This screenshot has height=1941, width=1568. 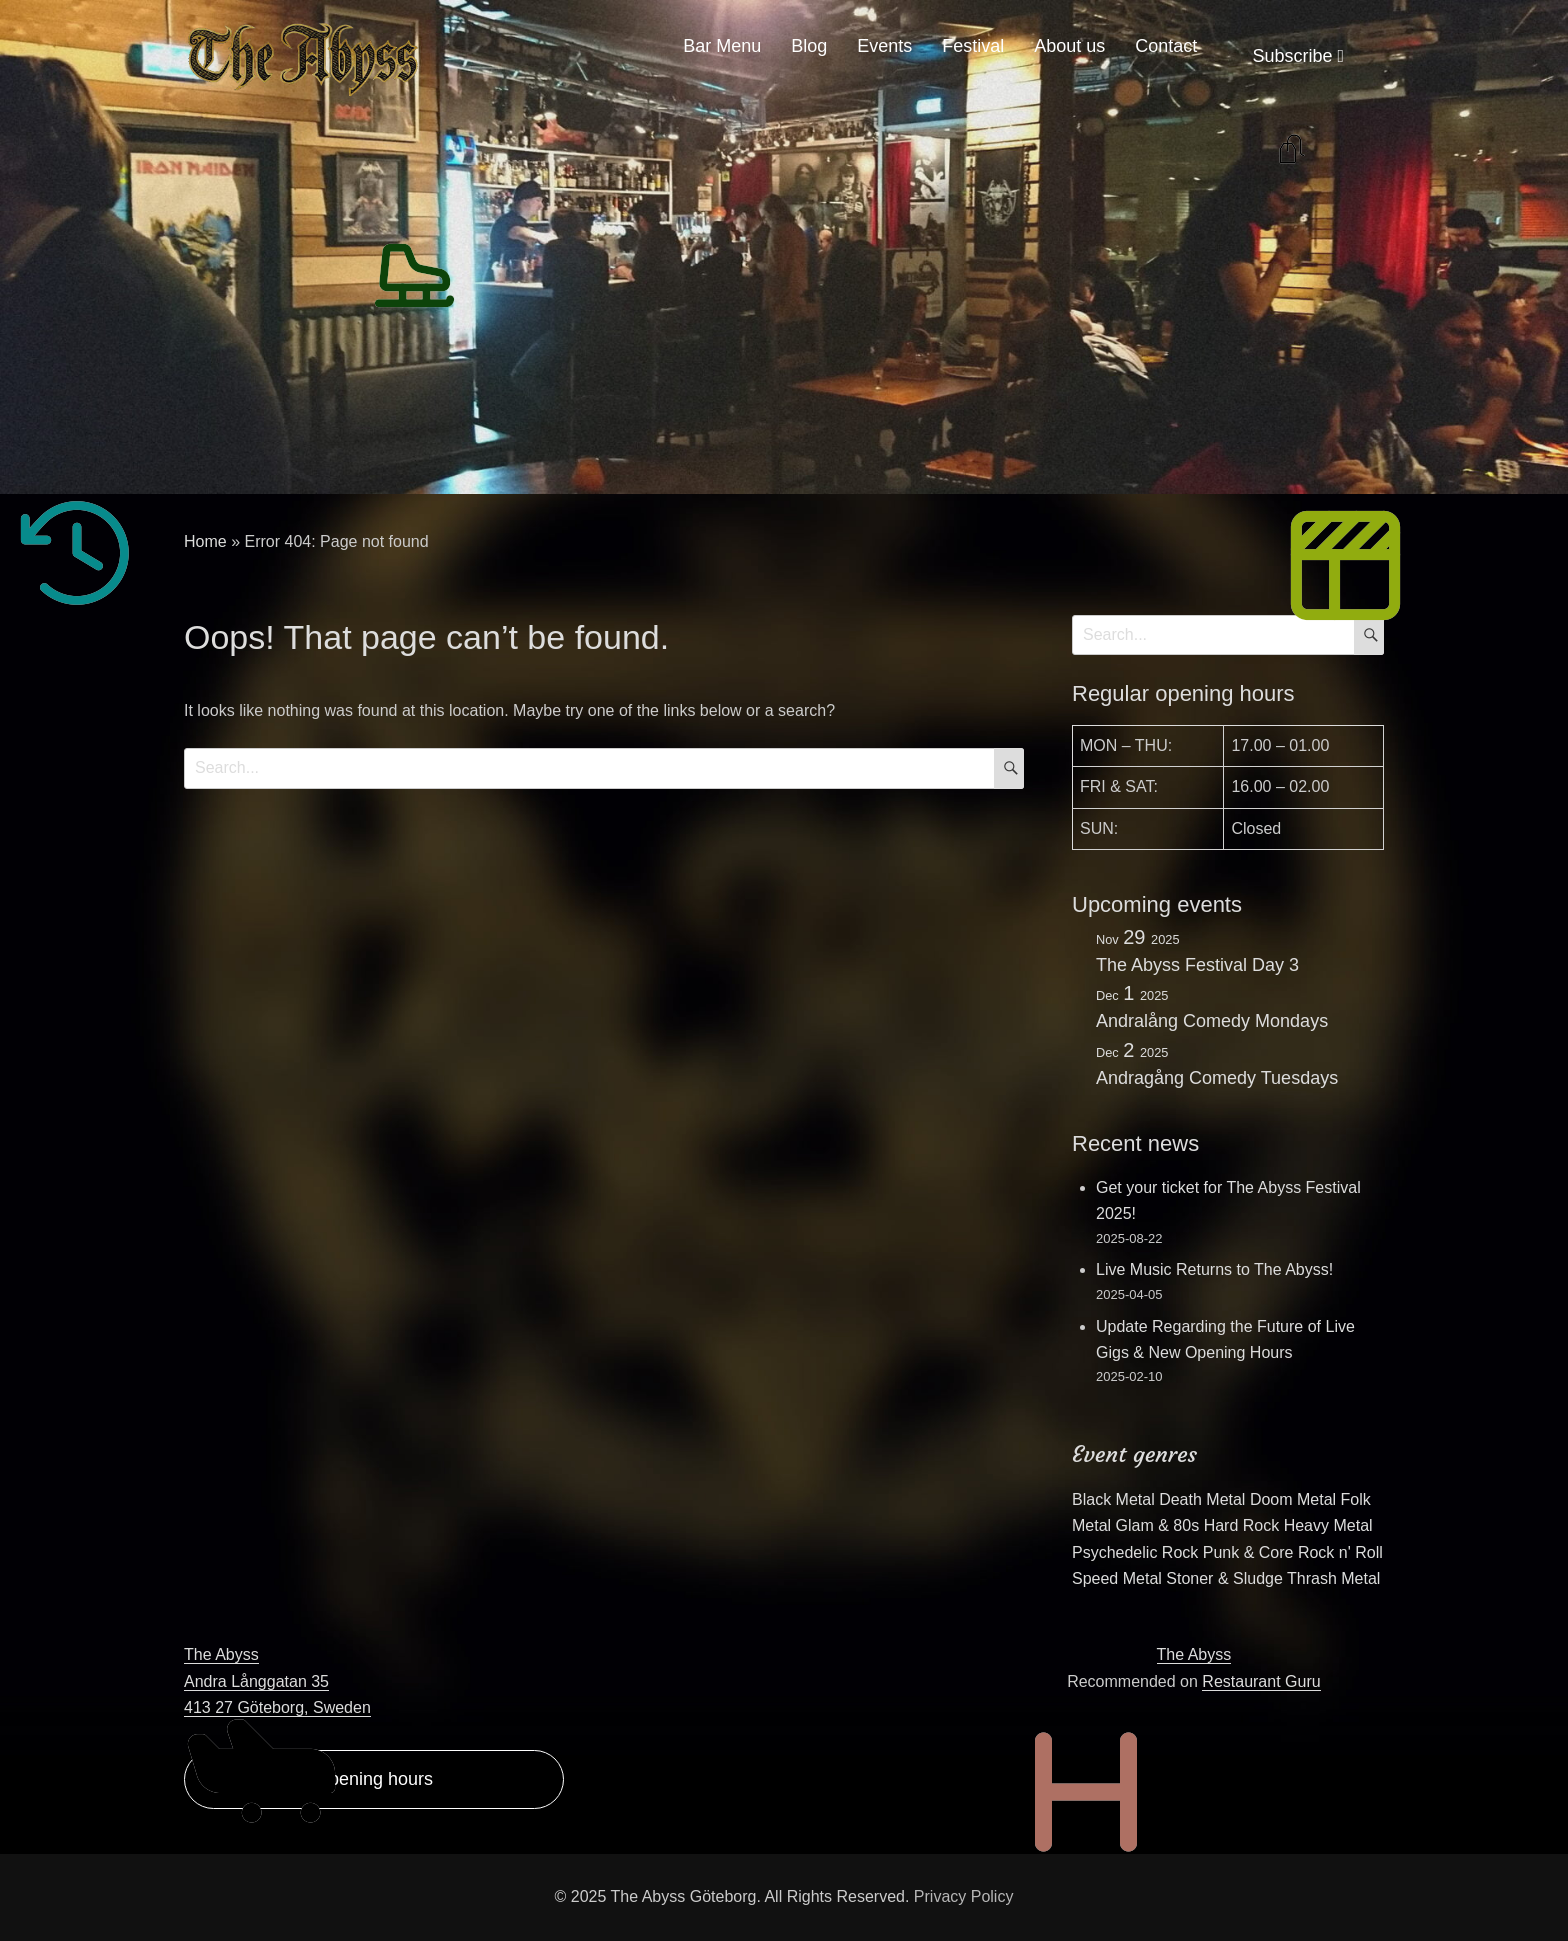 I want to click on view ice skating activities or rinks, so click(x=414, y=275).